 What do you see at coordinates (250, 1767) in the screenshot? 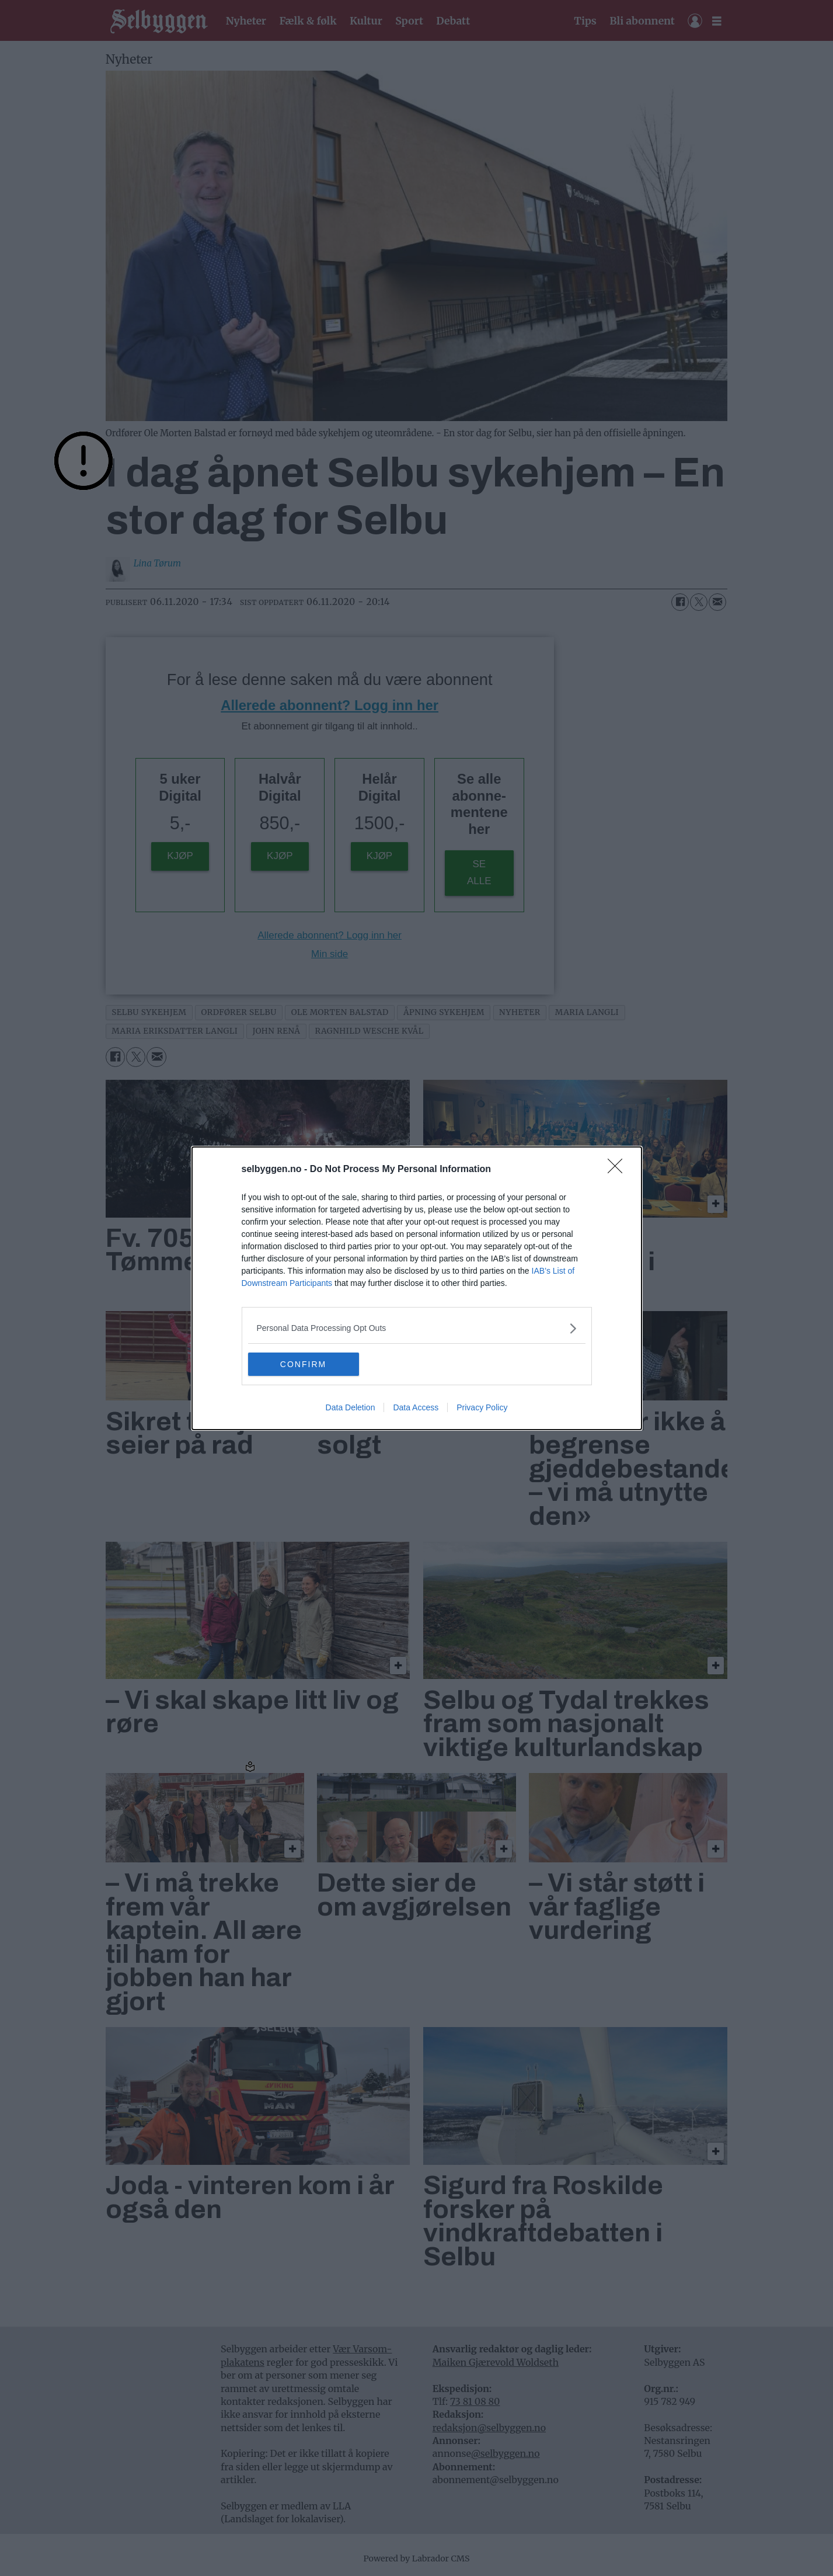
I see `access local library or reading resources` at bounding box center [250, 1767].